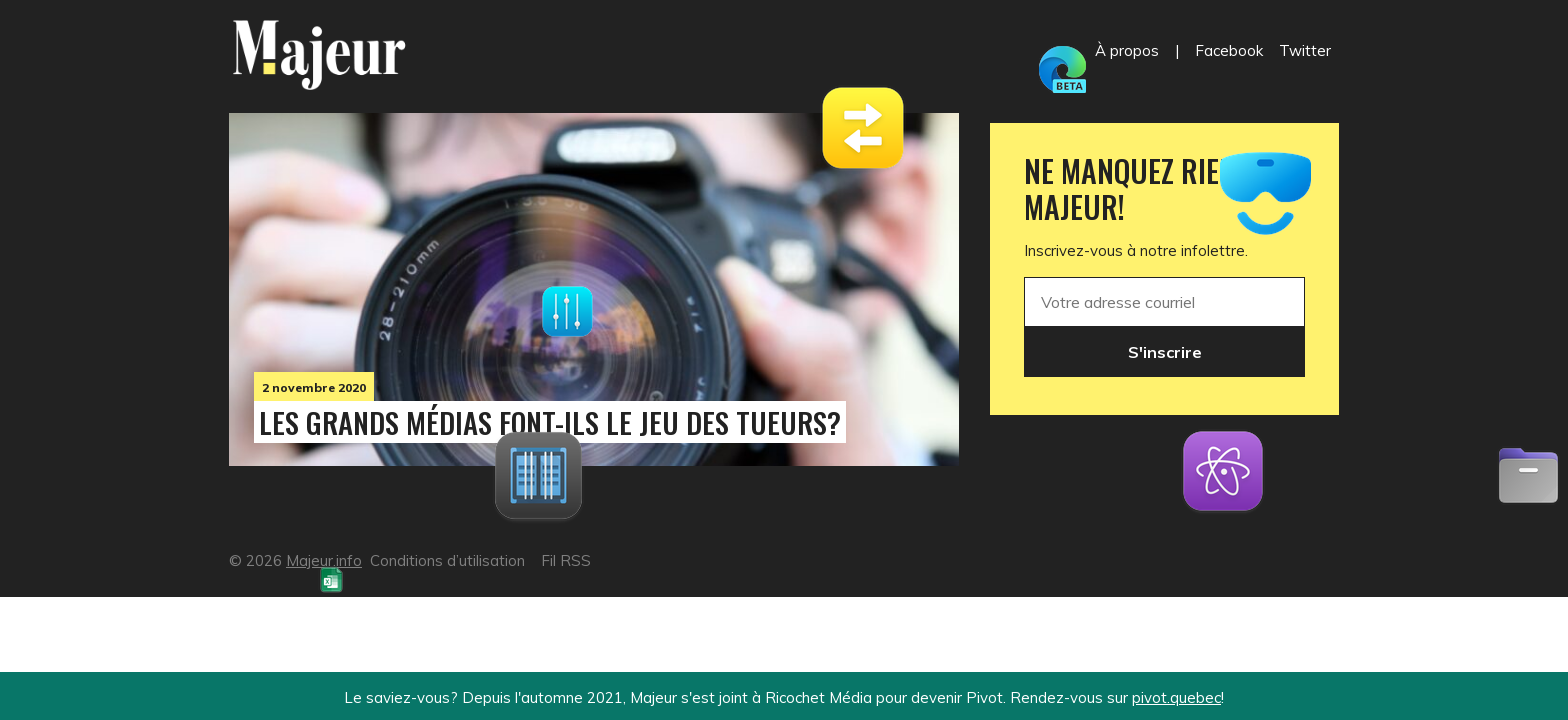 The width and height of the screenshot is (1568, 720). I want to click on open mixed reality portal app, so click(1265, 193).